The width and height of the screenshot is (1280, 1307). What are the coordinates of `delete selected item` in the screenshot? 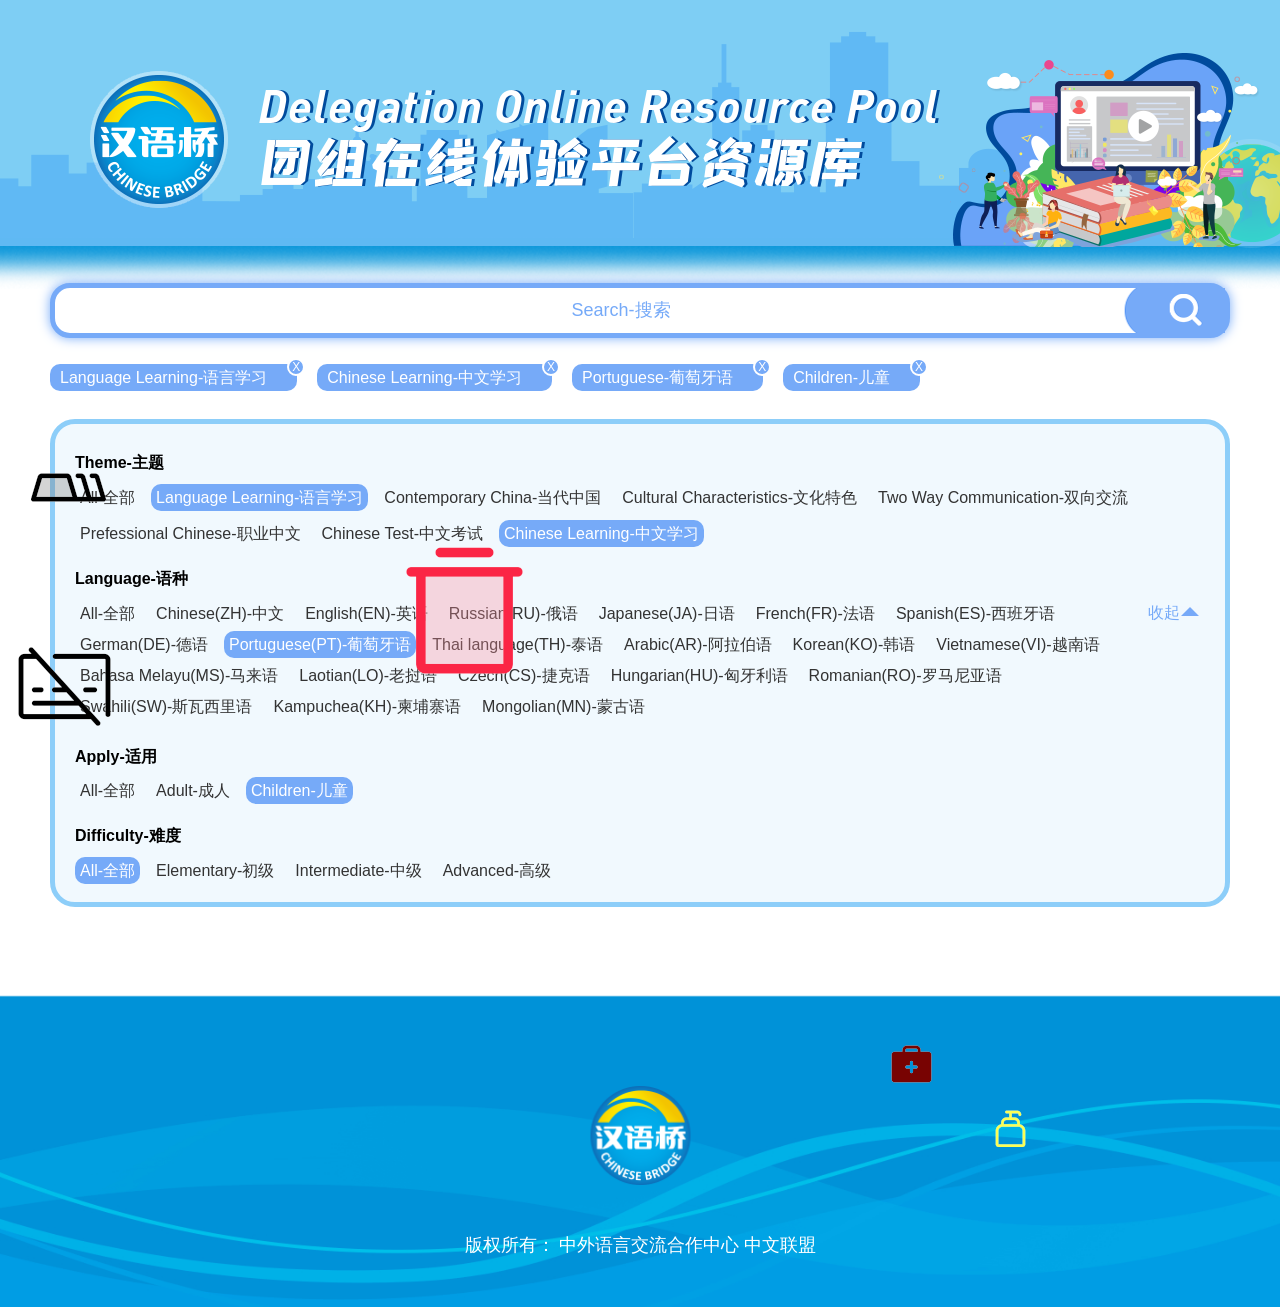 It's located at (464, 615).